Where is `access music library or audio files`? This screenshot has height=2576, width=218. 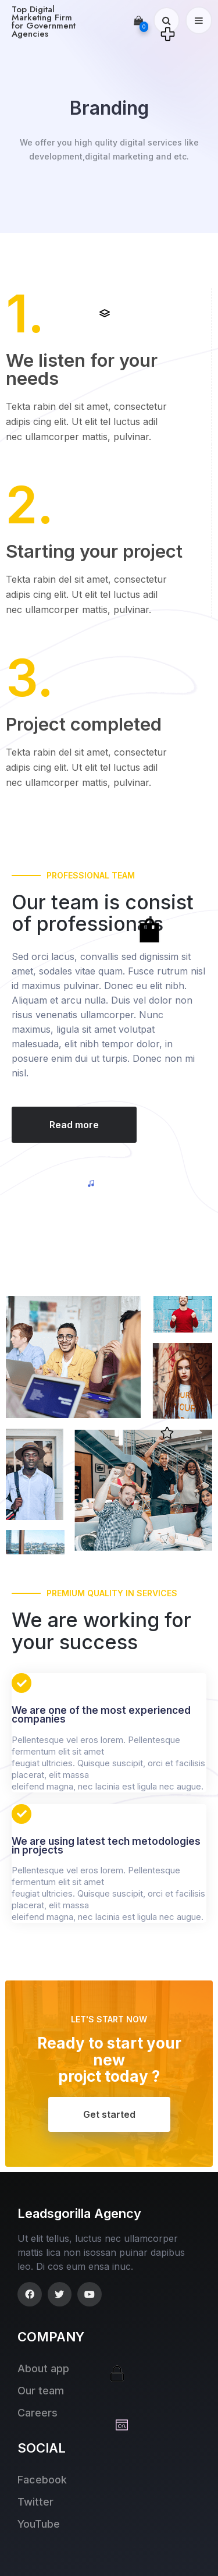 access music library or audio files is located at coordinates (91, 1184).